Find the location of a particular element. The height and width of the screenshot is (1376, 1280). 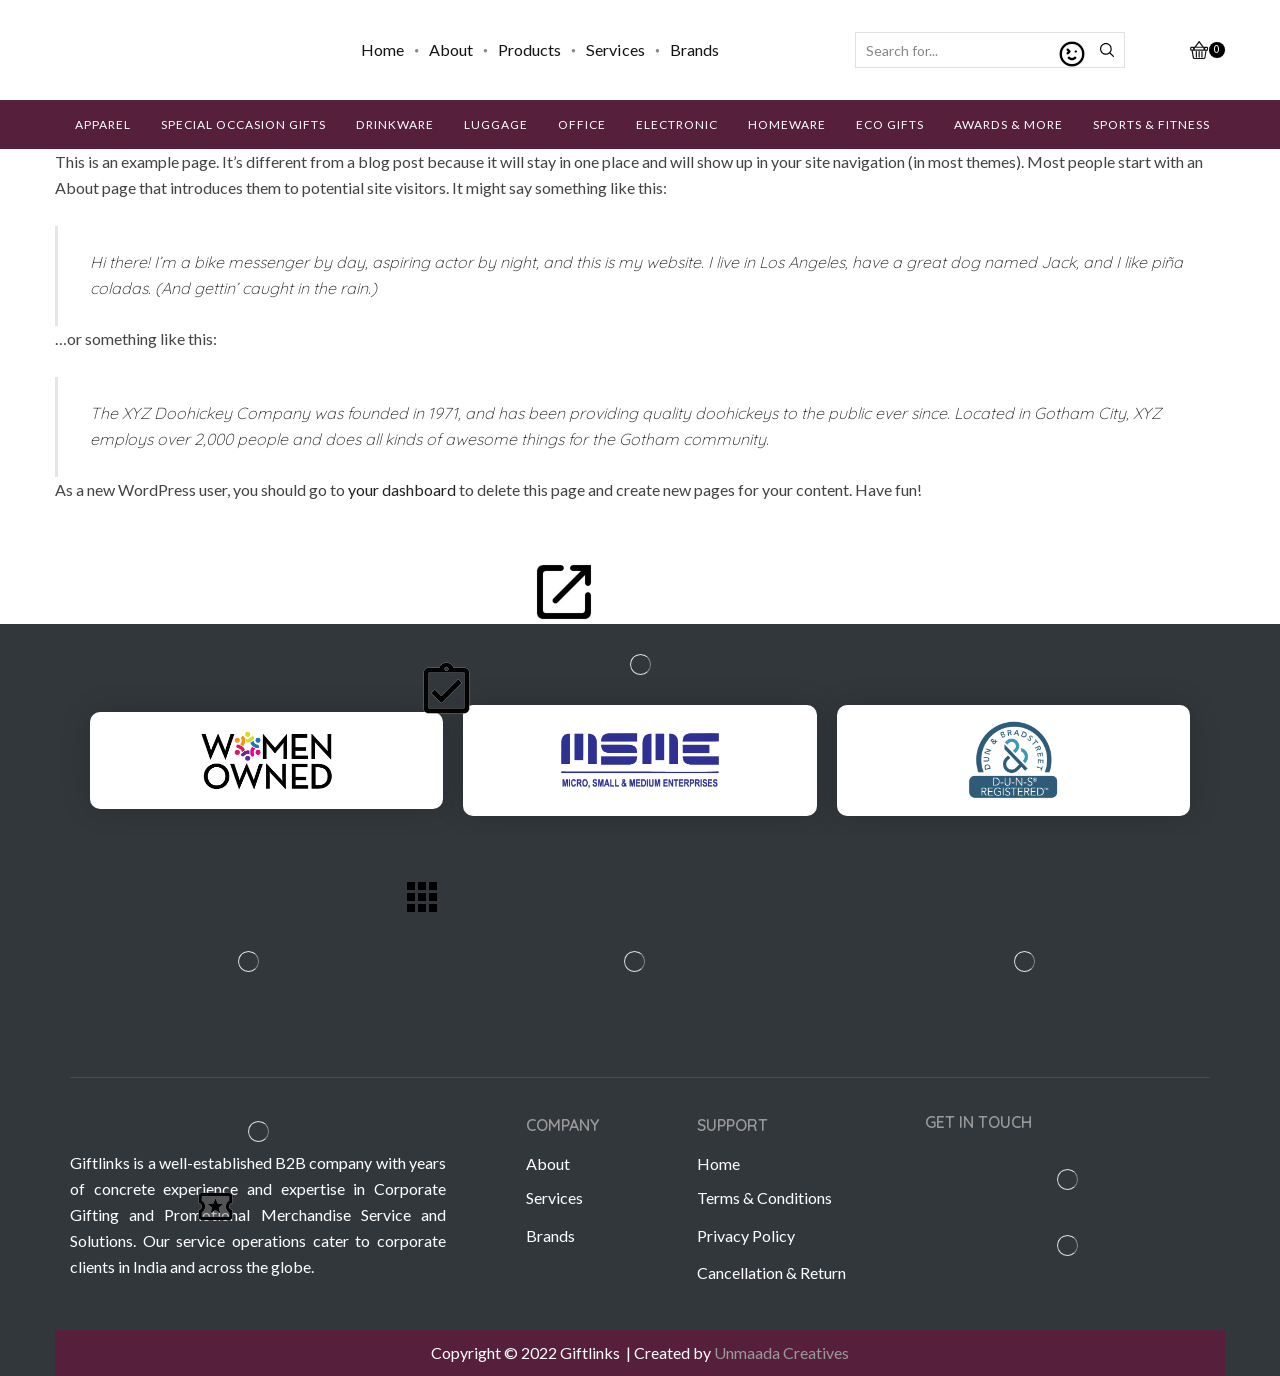

open the app drawer or launcher is located at coordinates (422, 897).